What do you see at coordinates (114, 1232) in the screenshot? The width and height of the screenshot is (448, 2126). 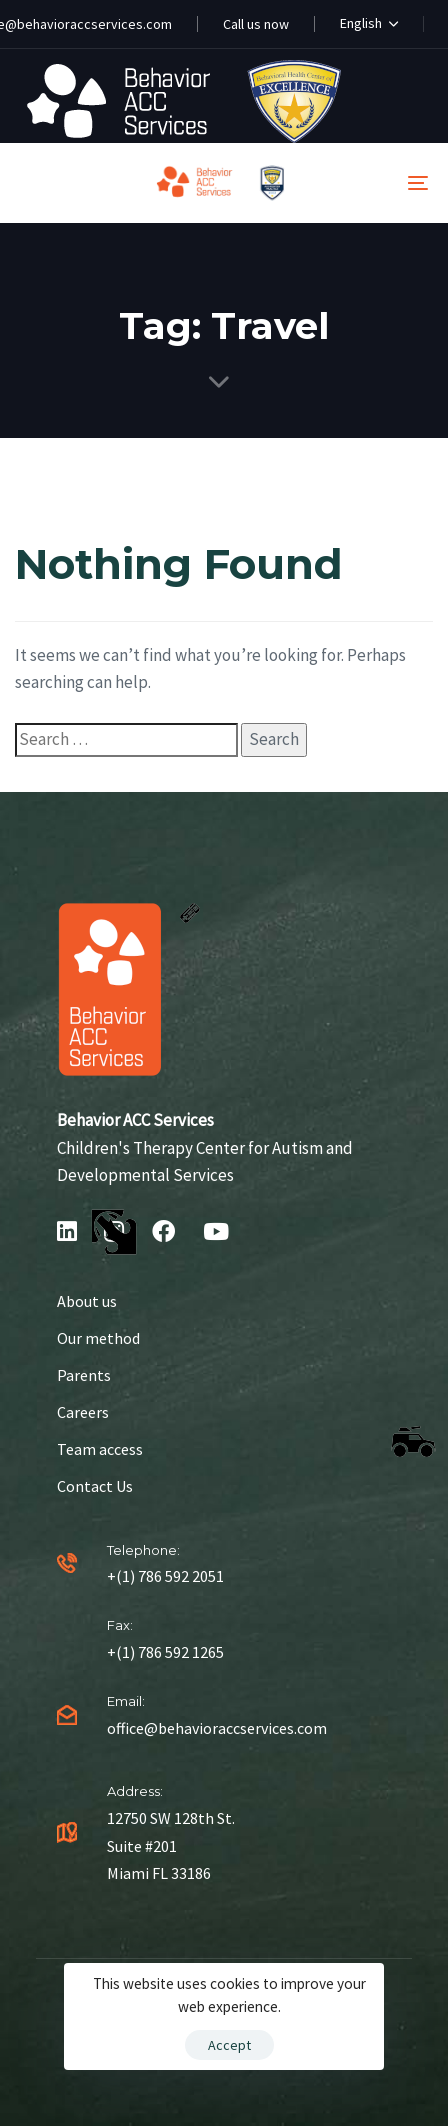 I see `activate fire breath ability` at bounding box center [114, 1232].